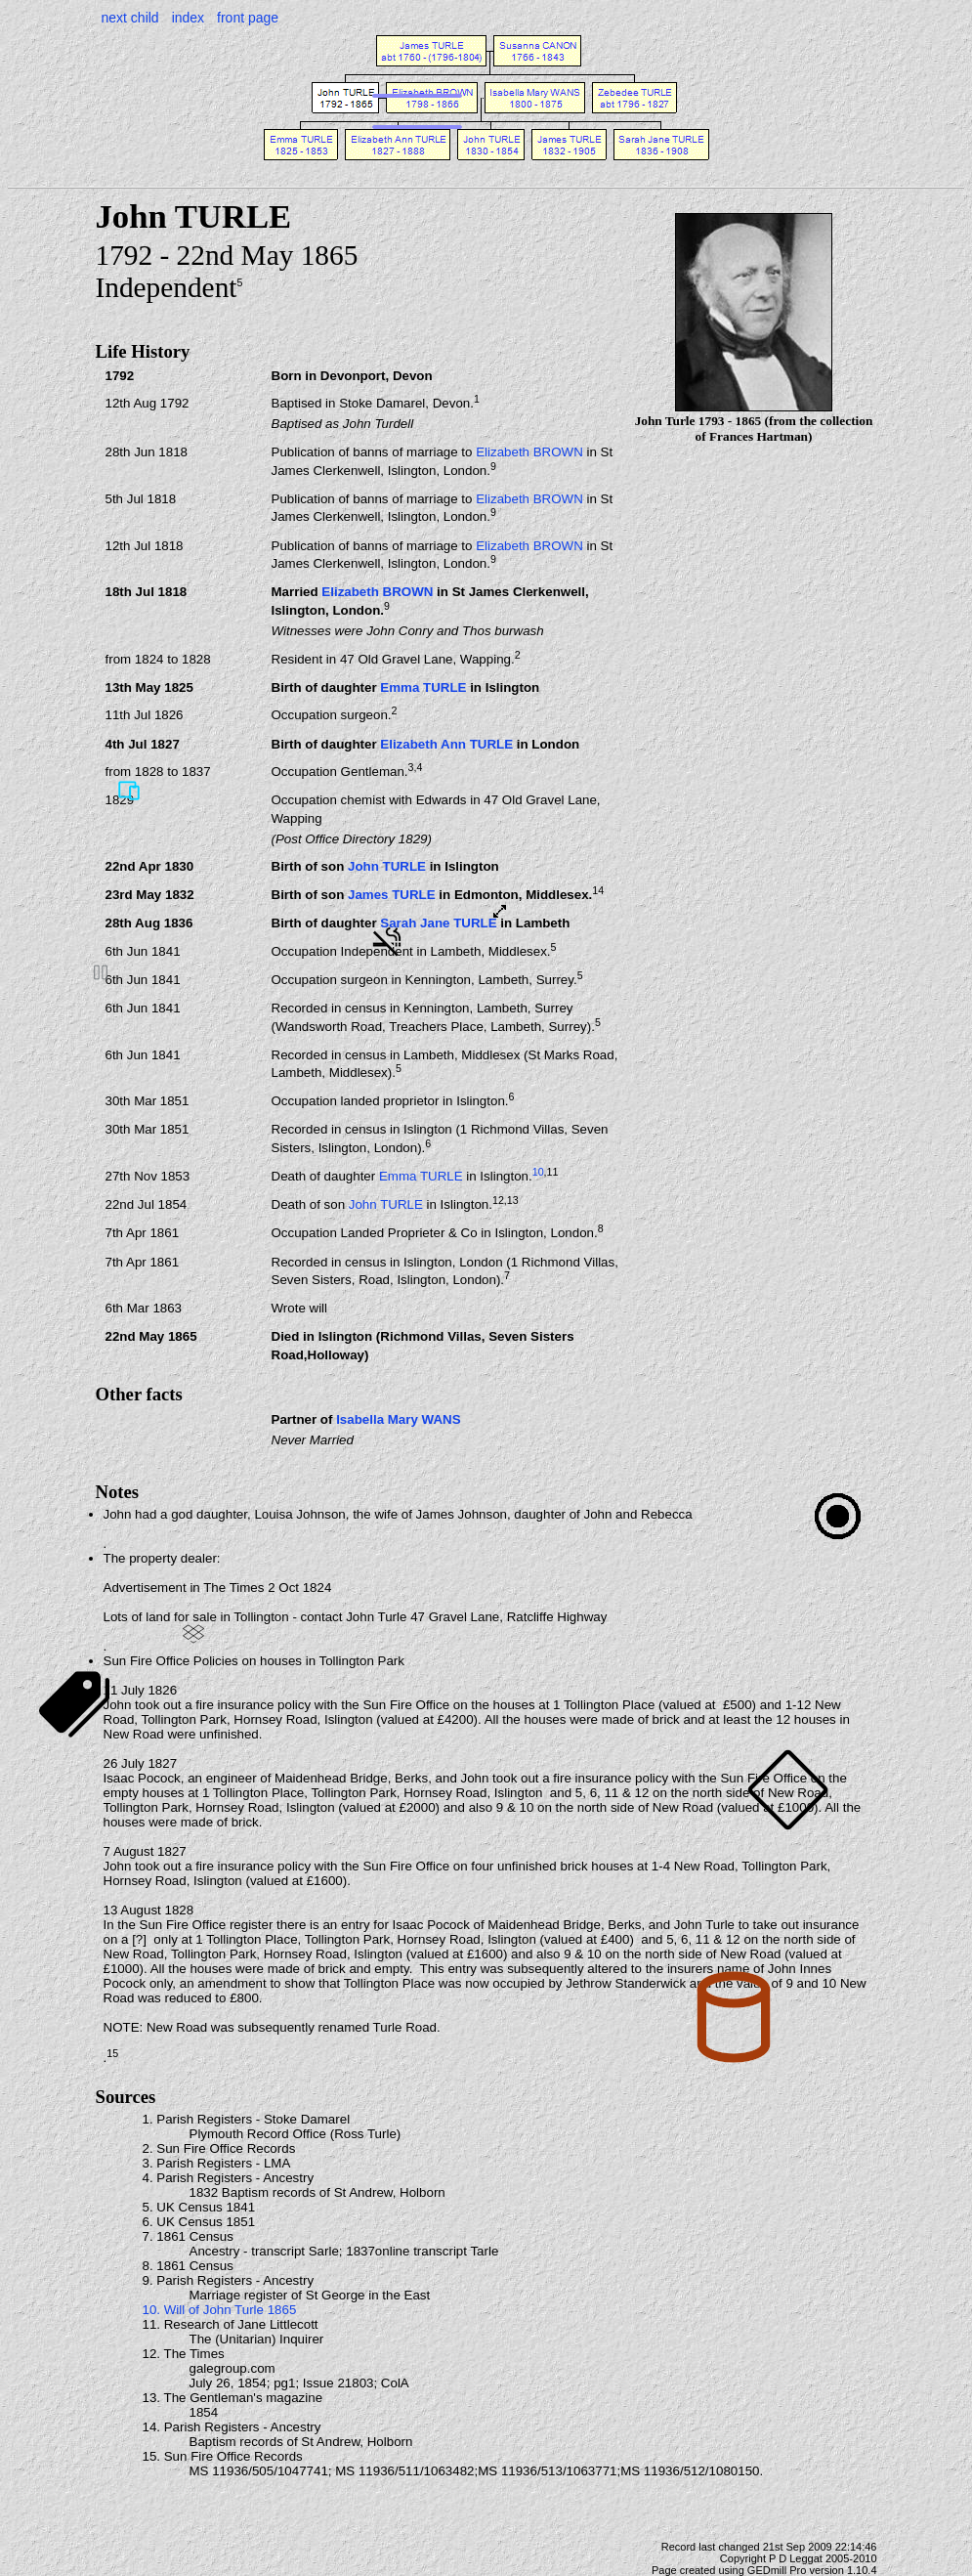 This screenshot has height=2576, width=972. I want to click on indicates a smoke-free or no smoking area, so click(387, 941).